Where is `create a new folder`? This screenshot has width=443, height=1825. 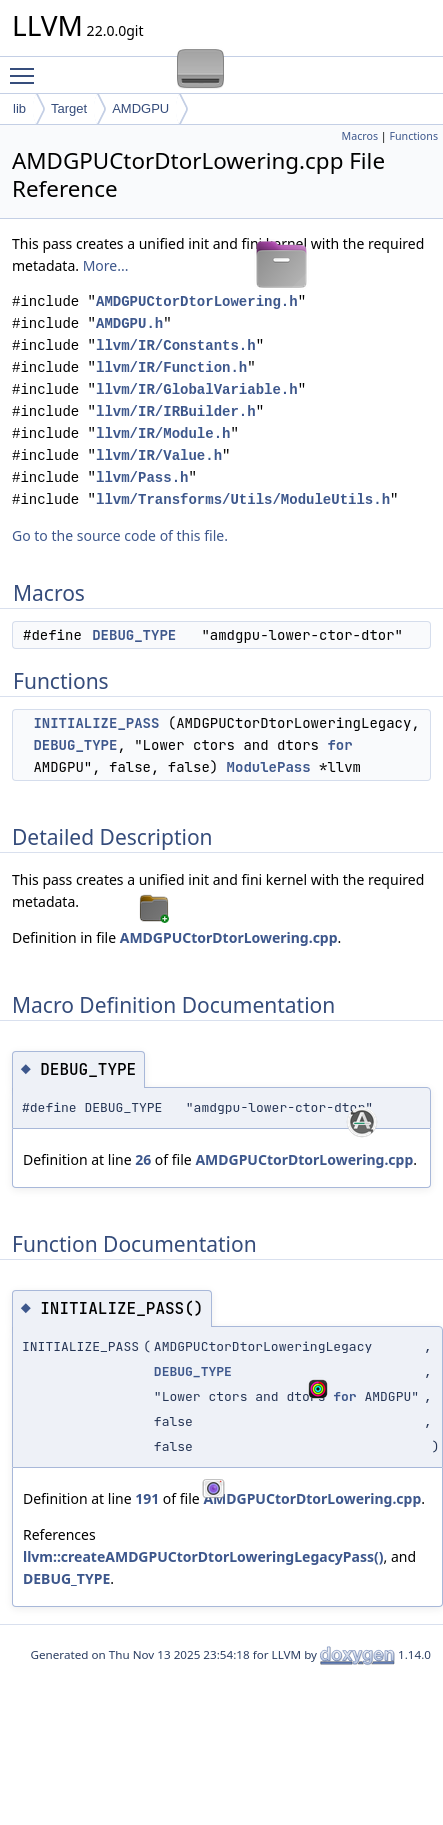
create a new folder is located at coordinates (154, 908).